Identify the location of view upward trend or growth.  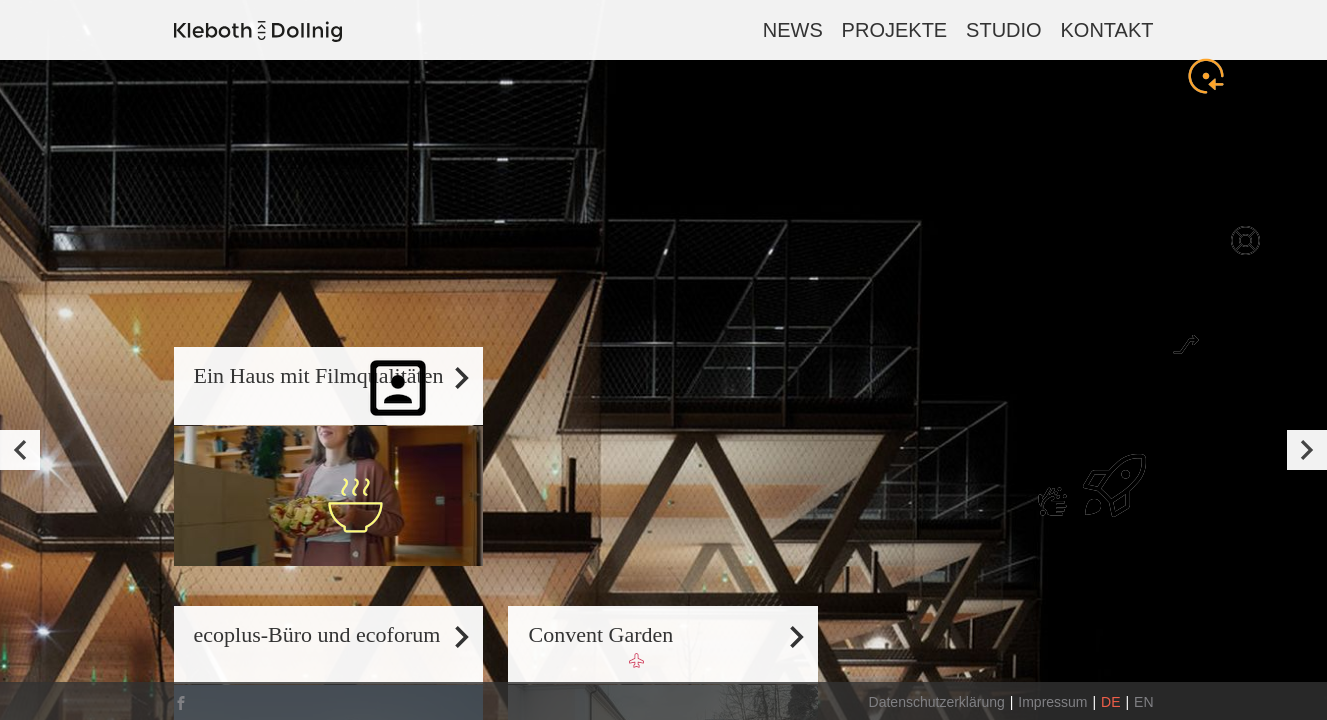
(1186, 345).